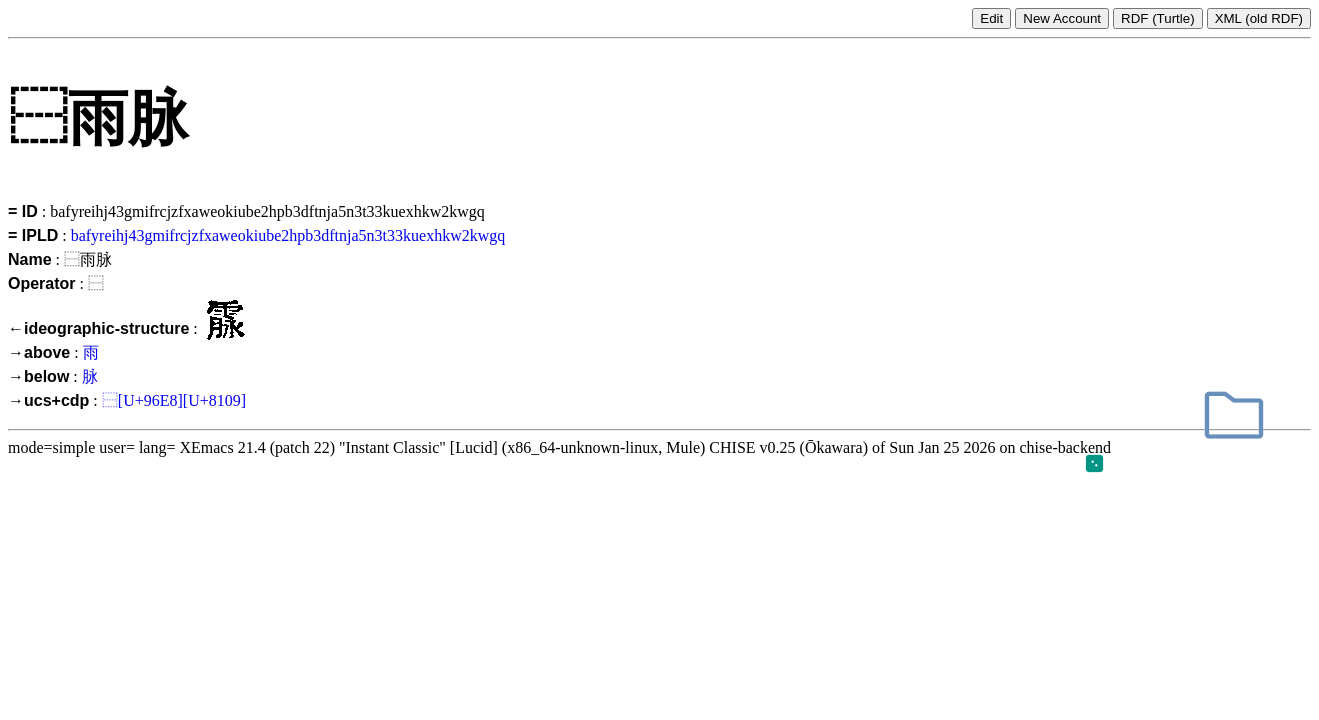 The width and height of the screenshot is (1319, 720). I want to click on open a folder to view its contents, so click(1234, 414).